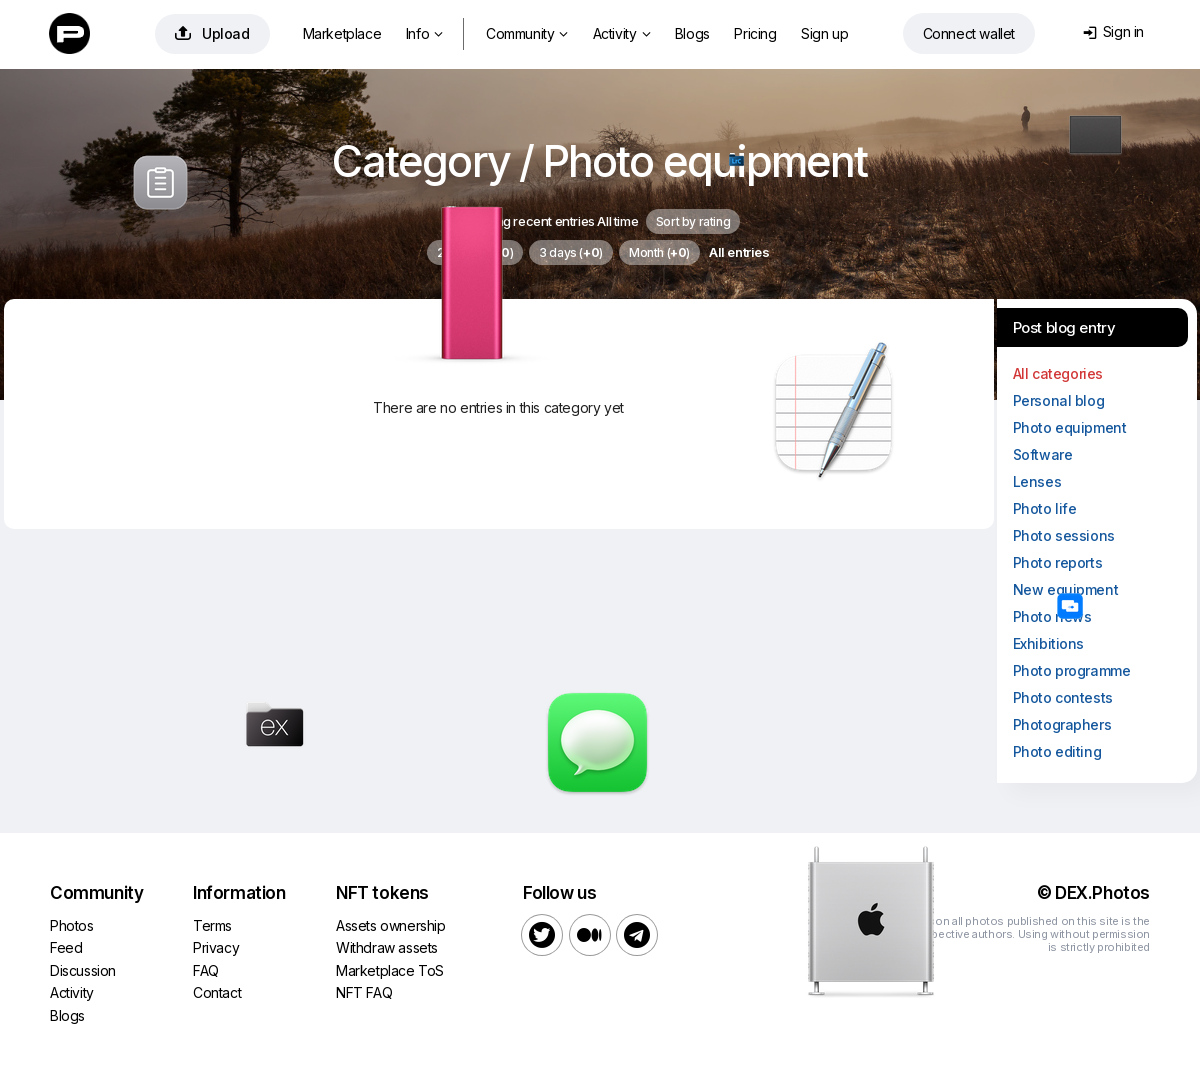 The height and width of the screenshot is (1077, 1200). I want to click on iPod nano device connected, so click(472, 286).